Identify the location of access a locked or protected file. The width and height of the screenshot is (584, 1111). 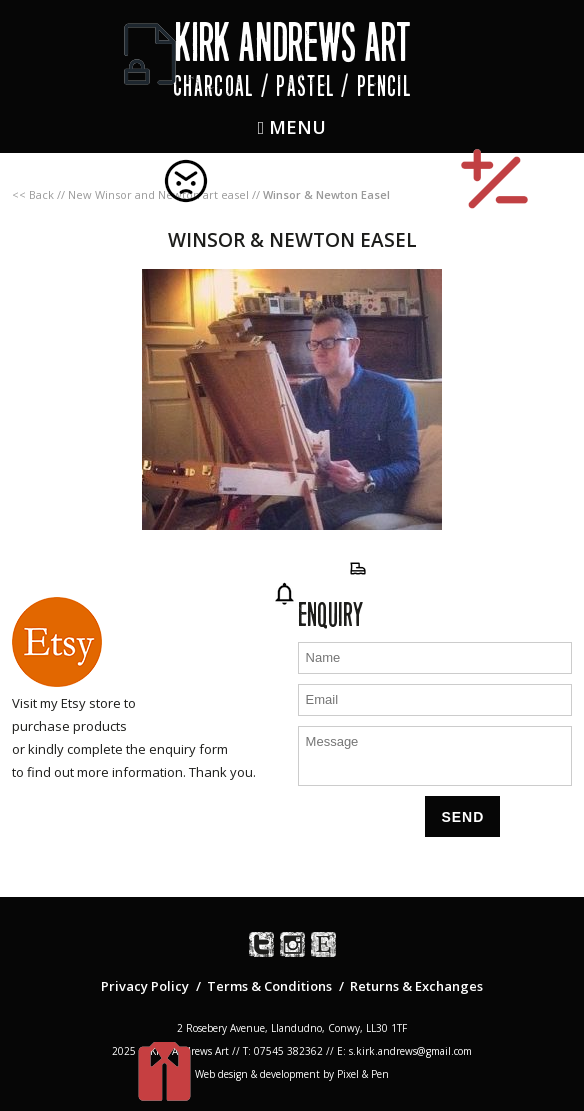
(150, 54).